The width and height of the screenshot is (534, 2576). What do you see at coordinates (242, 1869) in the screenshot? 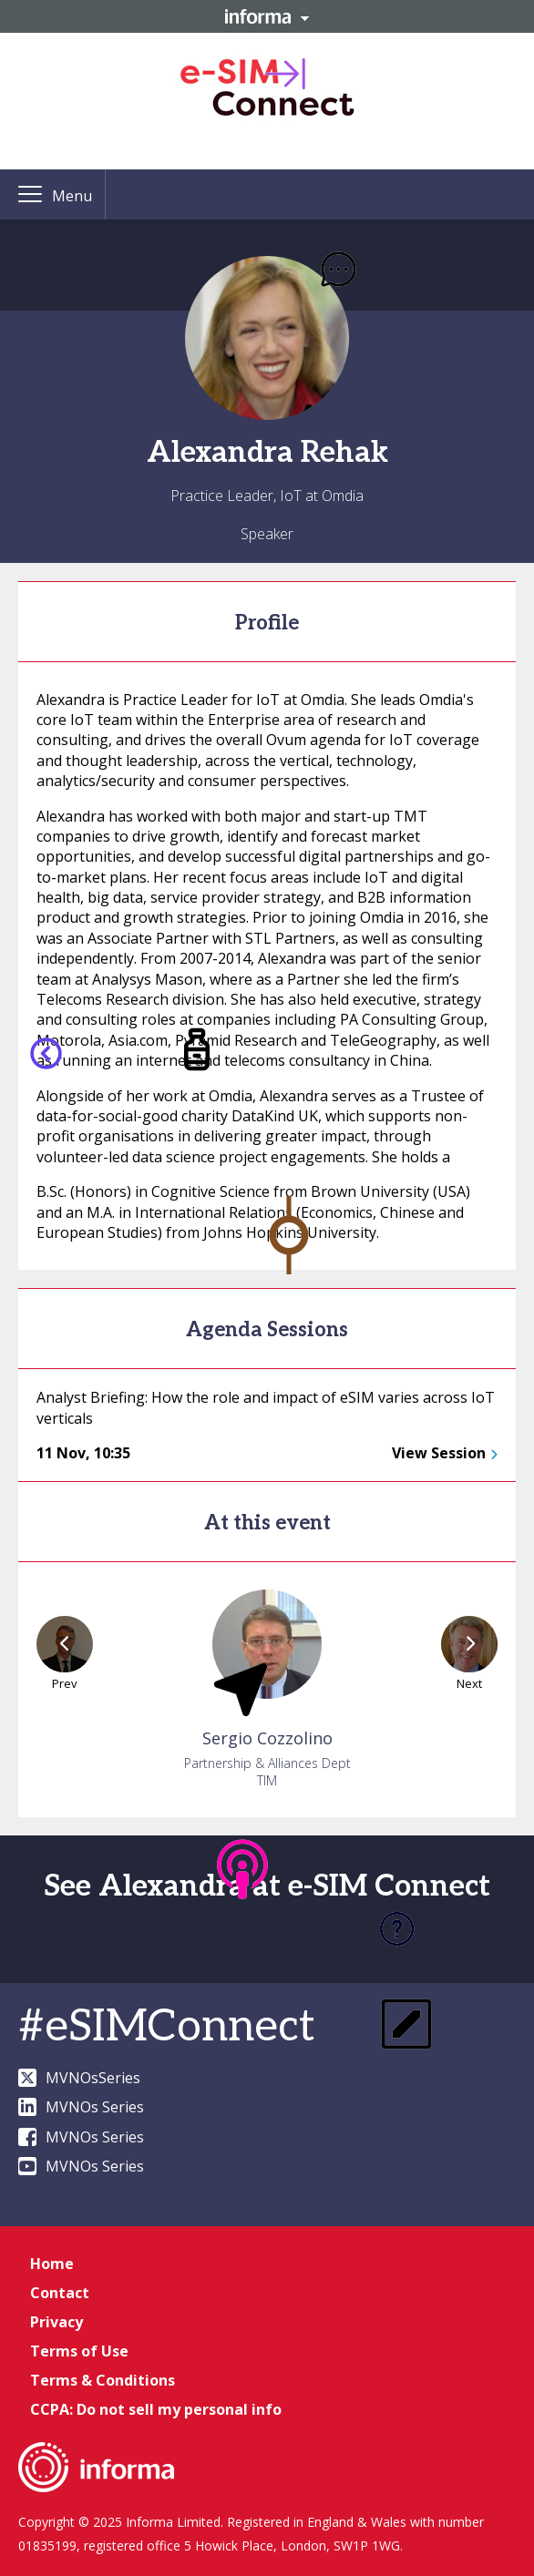
I see `start a live broadcast or stream` at bounding box center [242, 1869].